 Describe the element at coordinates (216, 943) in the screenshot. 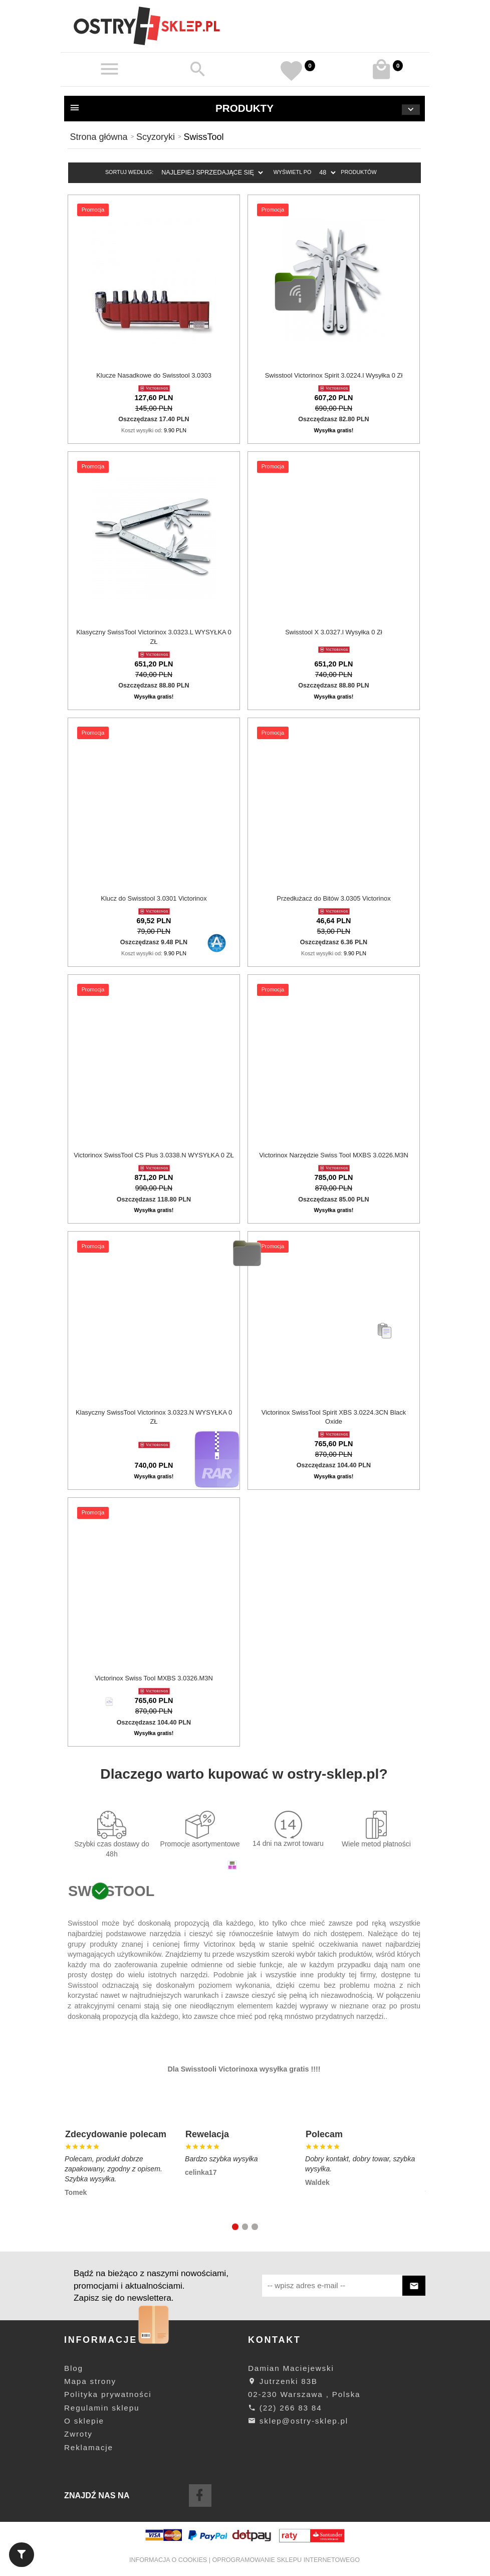

I see `open software properties or driver settings` at that location.